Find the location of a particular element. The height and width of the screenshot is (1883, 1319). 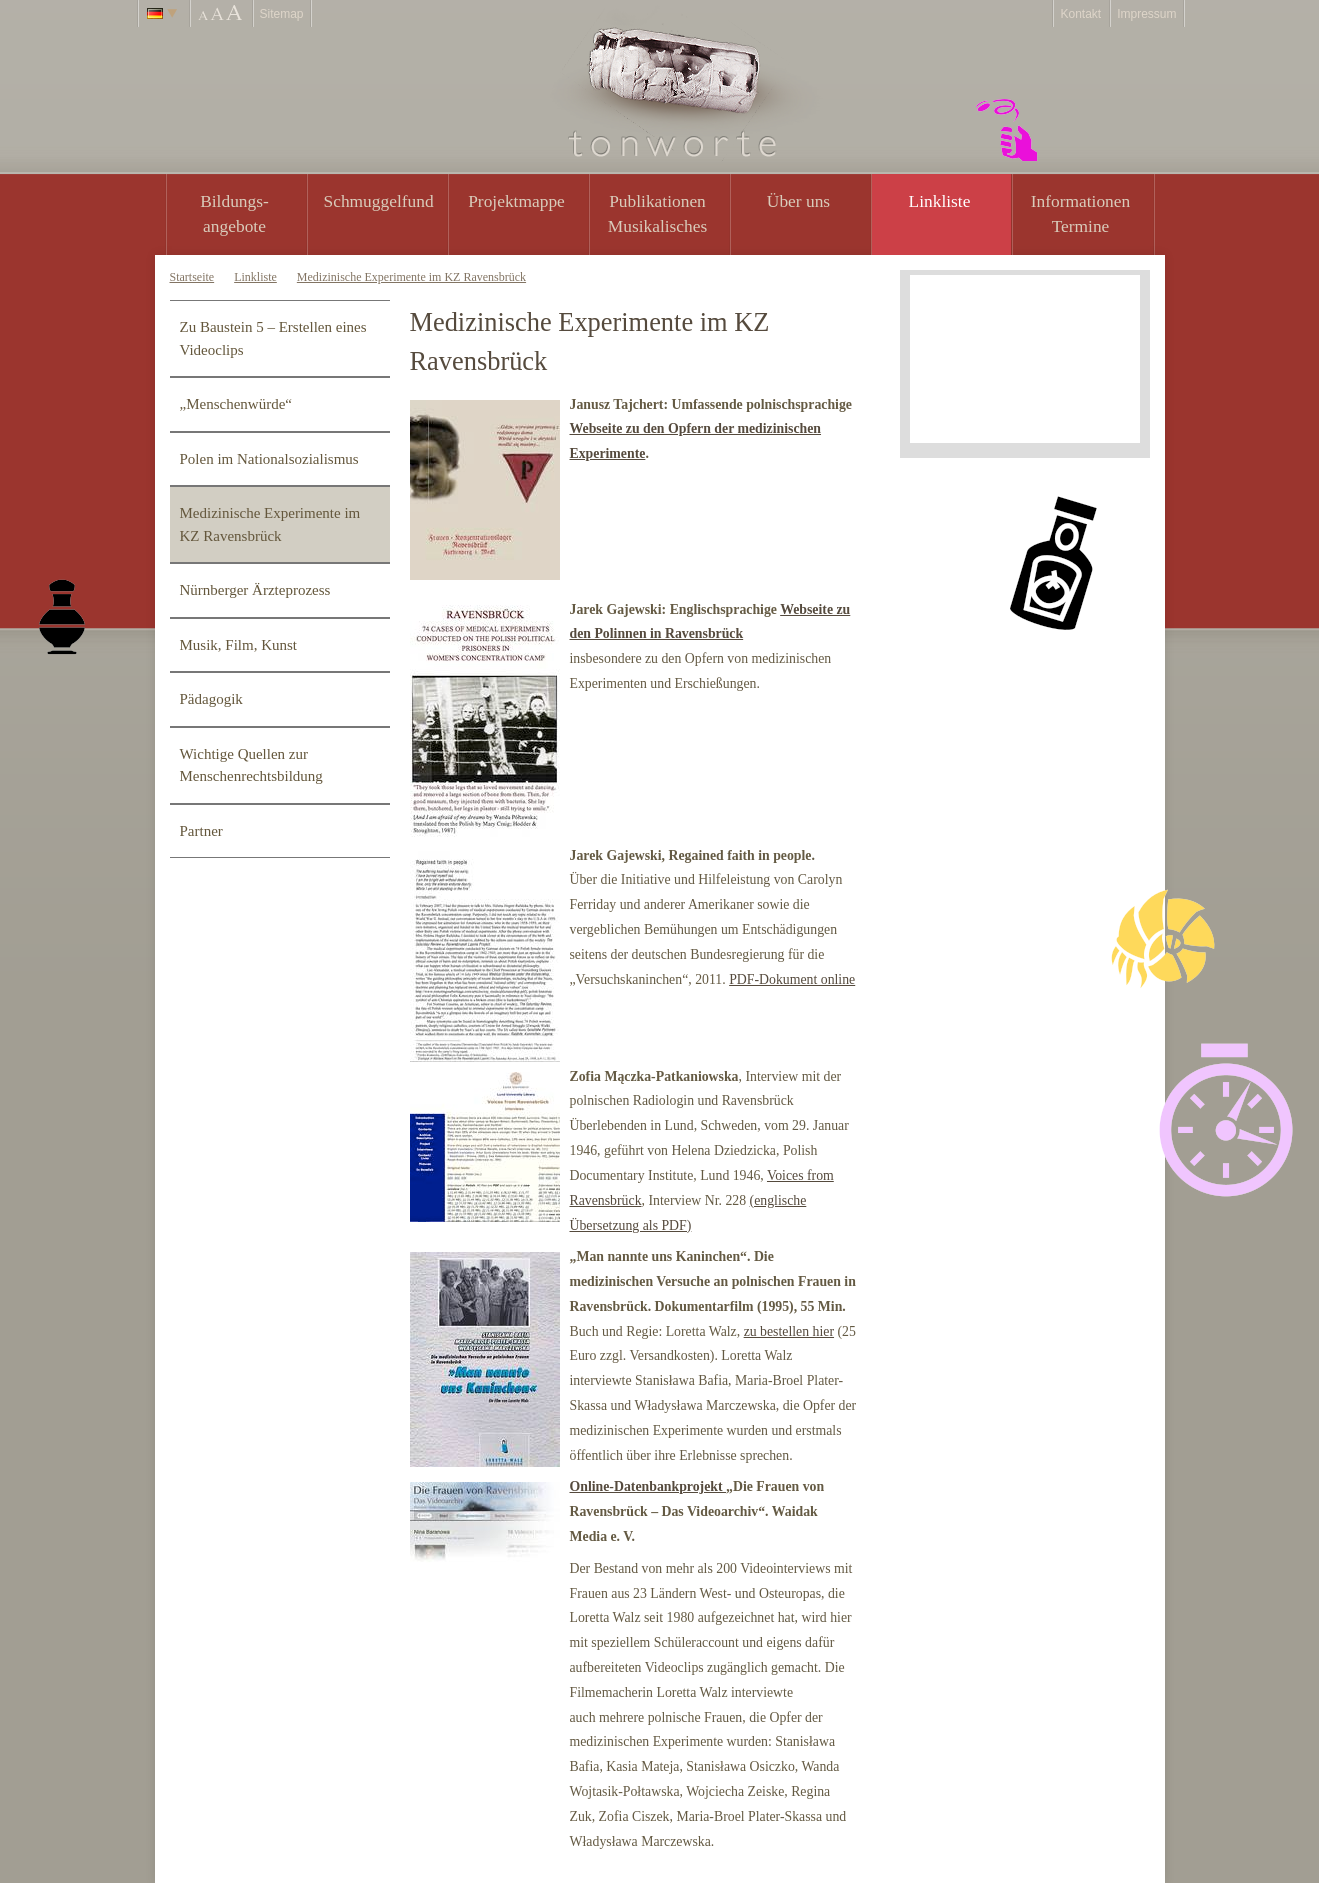

select ketchup as a condiment option is located at coordinates (1054, 563).